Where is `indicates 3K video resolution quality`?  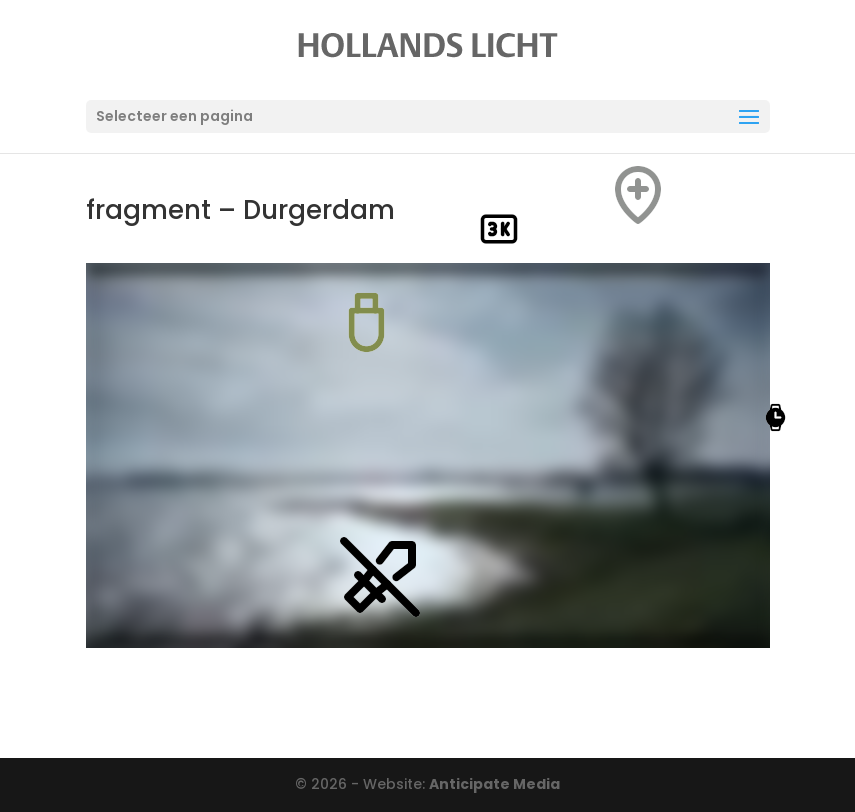 indicates 3K video resolution quality is located at coordinates (499, 229).